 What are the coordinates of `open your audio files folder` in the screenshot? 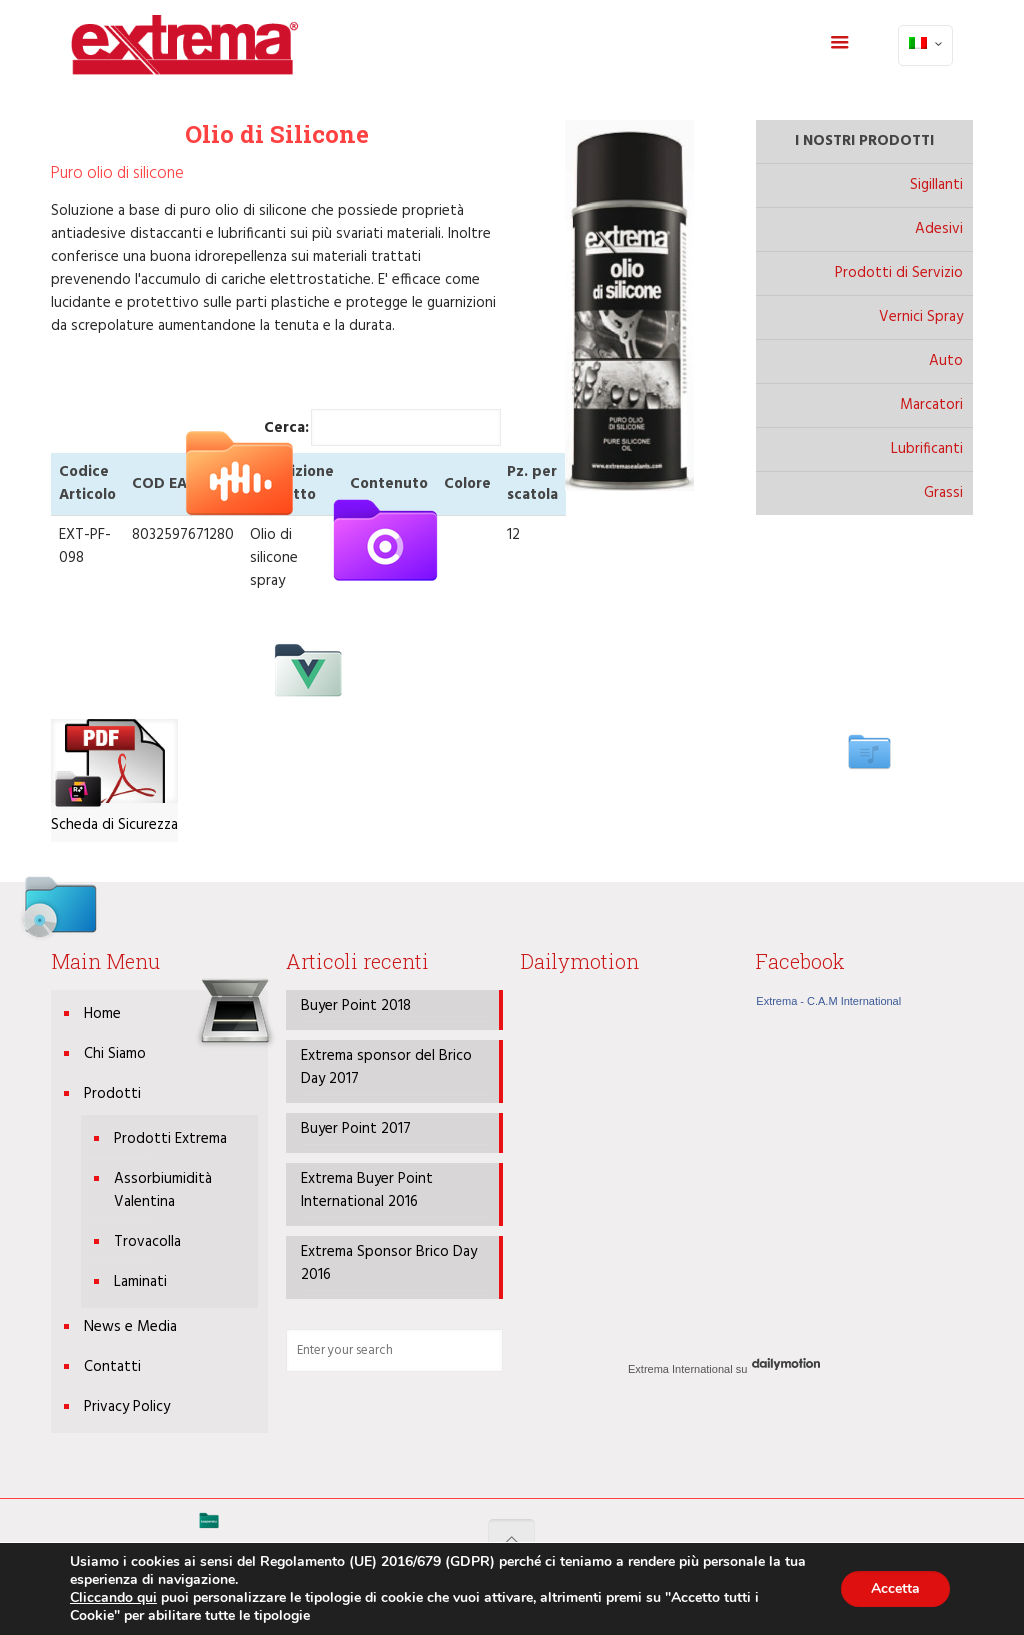 It's located at (869, 751).